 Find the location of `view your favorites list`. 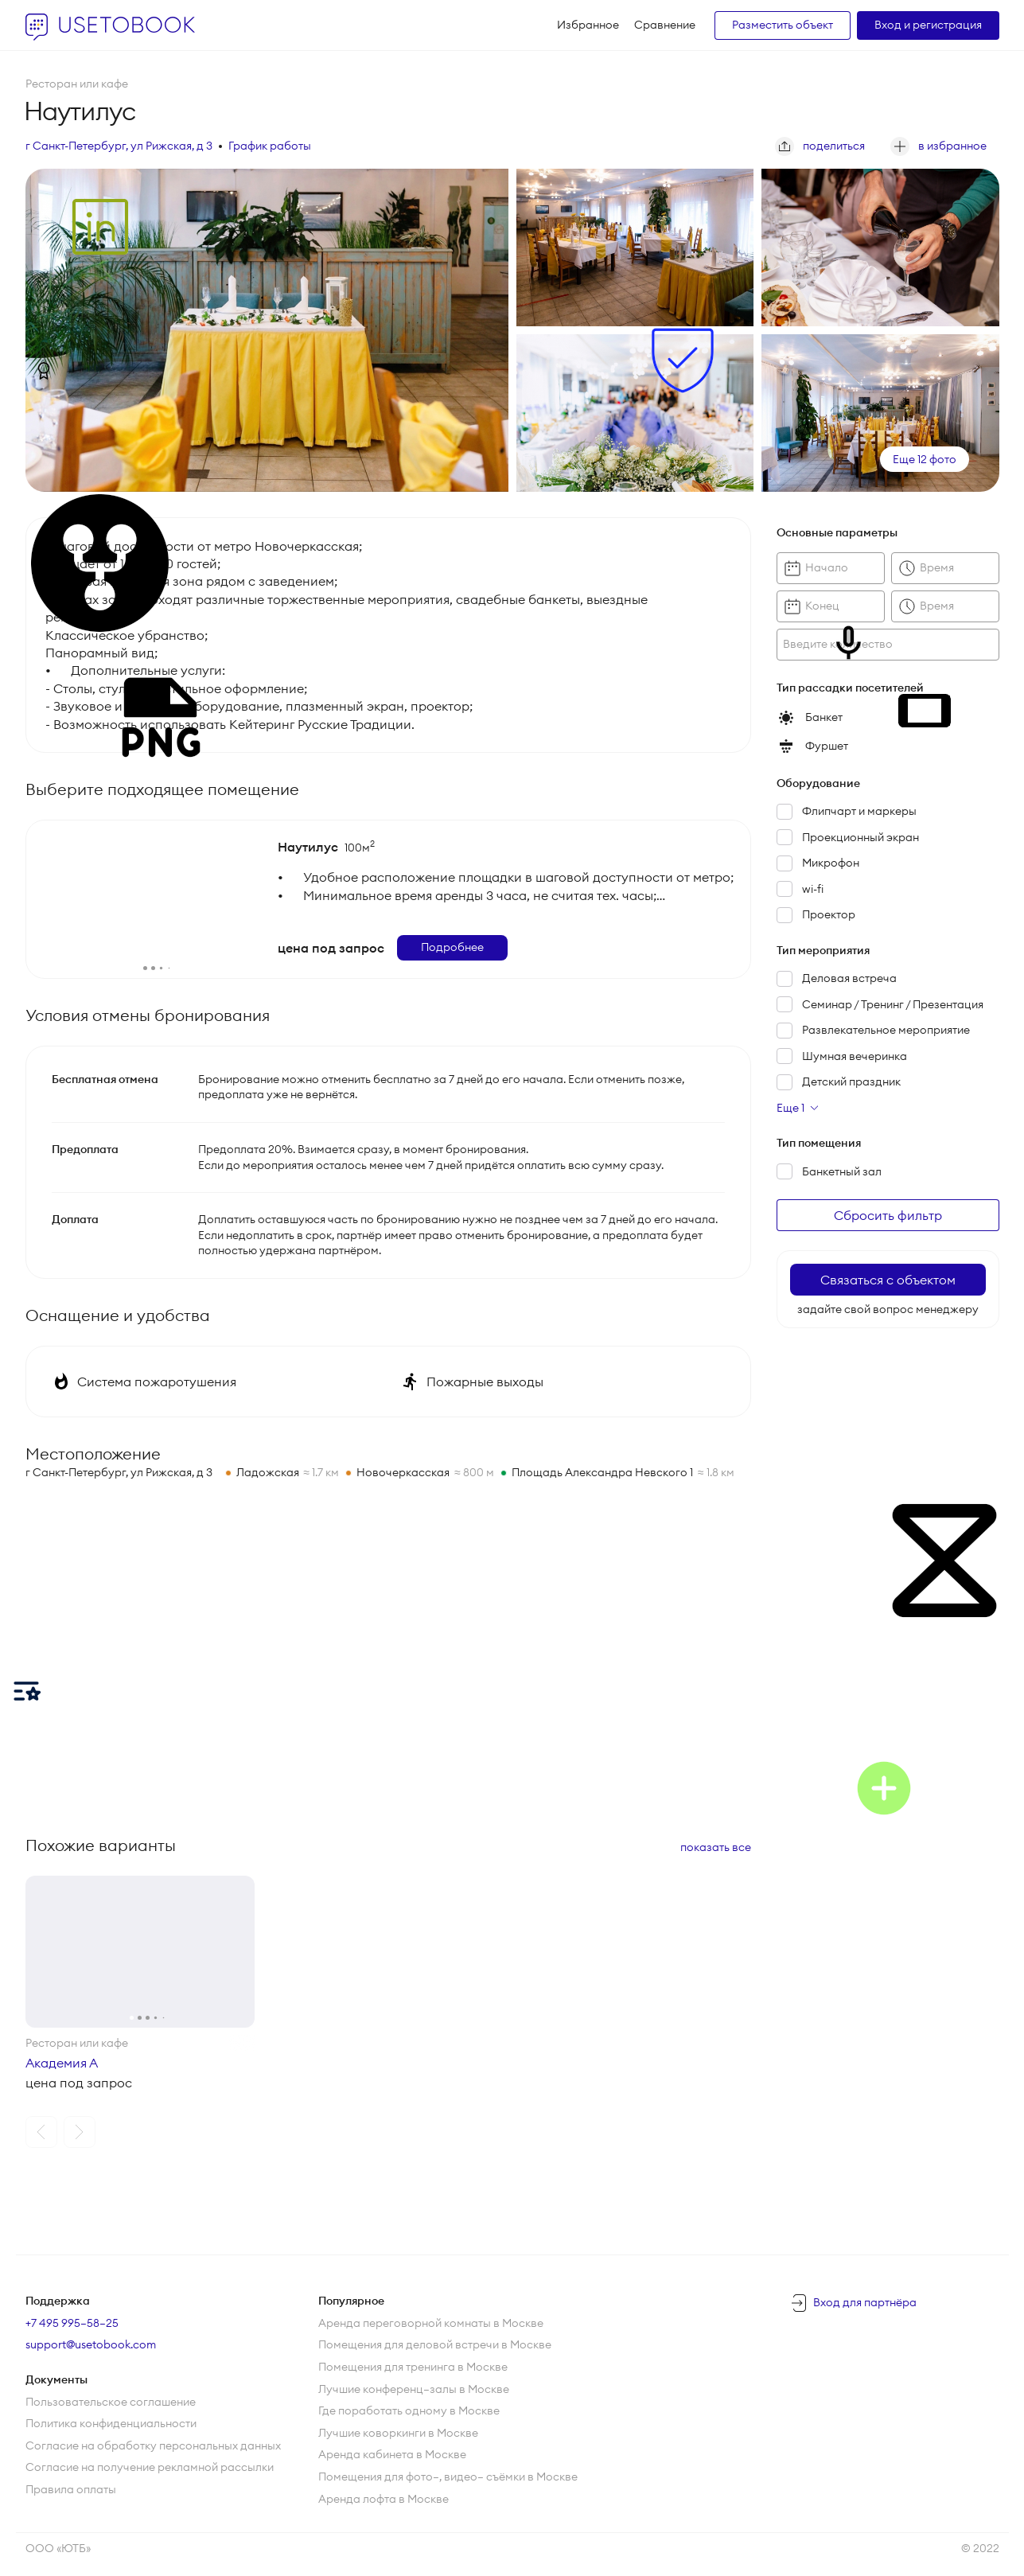

view your favorites list is located at coordinates (26, 1691).